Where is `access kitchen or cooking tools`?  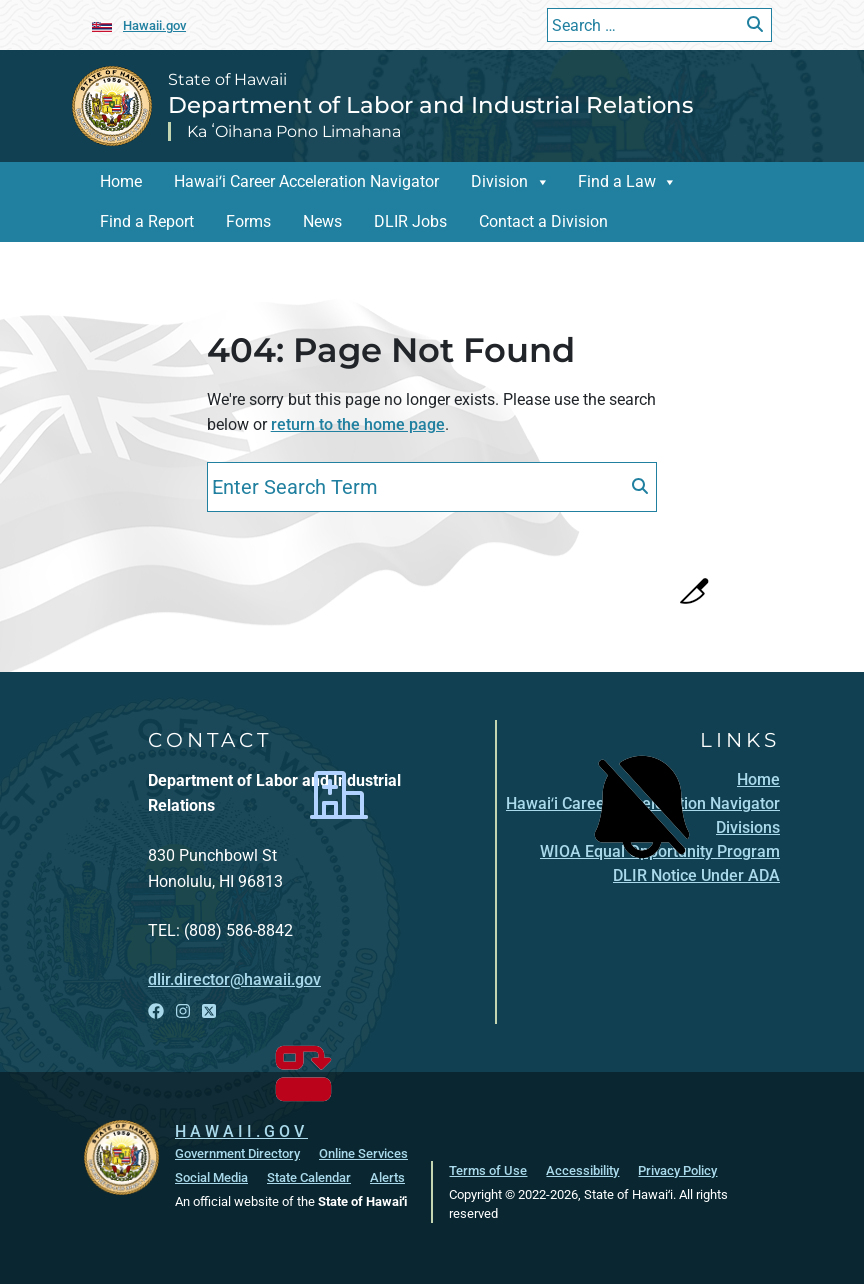
access kitchen or cooking tools is located at coordinates (694, 591).